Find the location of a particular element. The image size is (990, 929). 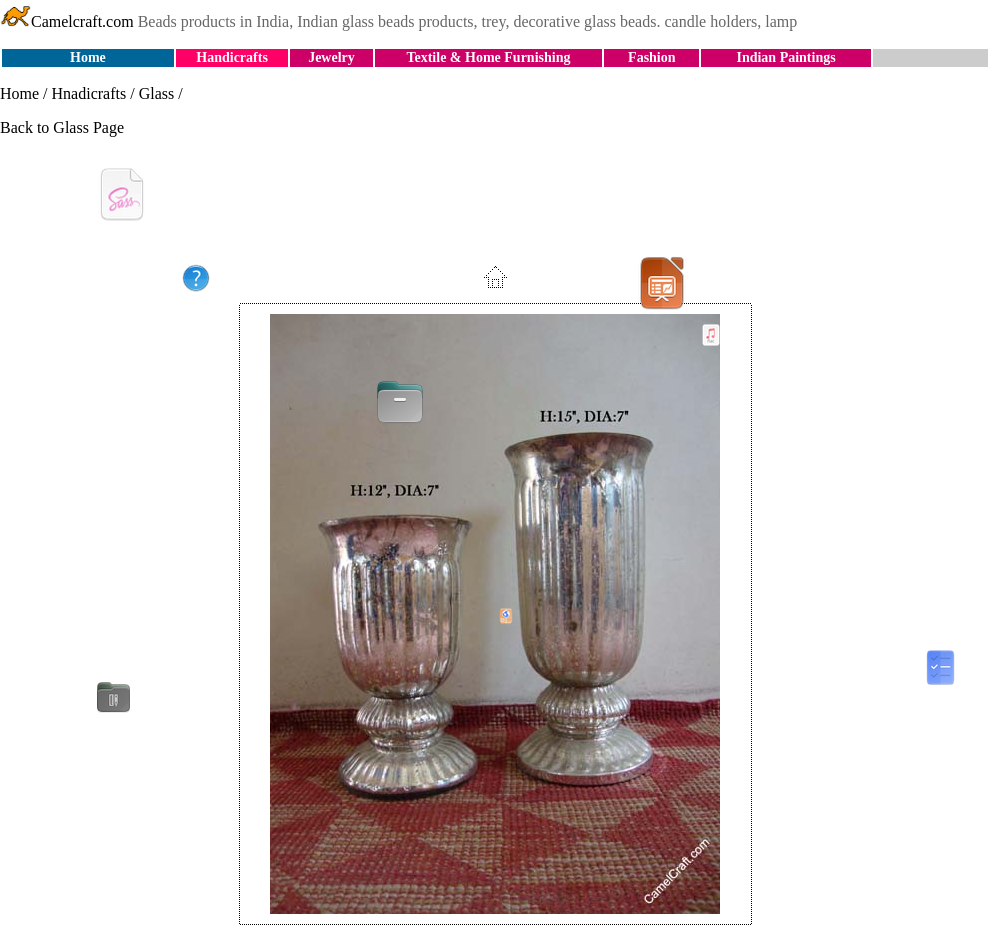

open libreoffice impress presentation software is located at coordinates (662, 283).